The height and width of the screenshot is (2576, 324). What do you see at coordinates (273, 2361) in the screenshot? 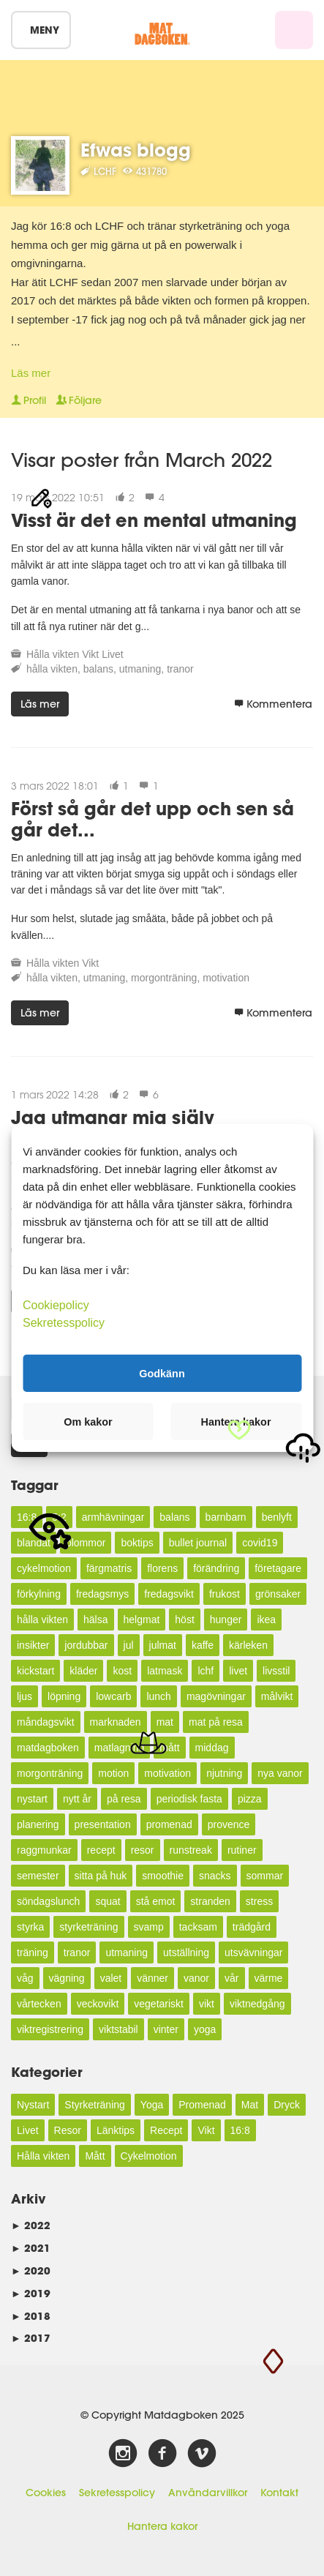
I see `access premium or pro features` at bounding box center [273, 2361].